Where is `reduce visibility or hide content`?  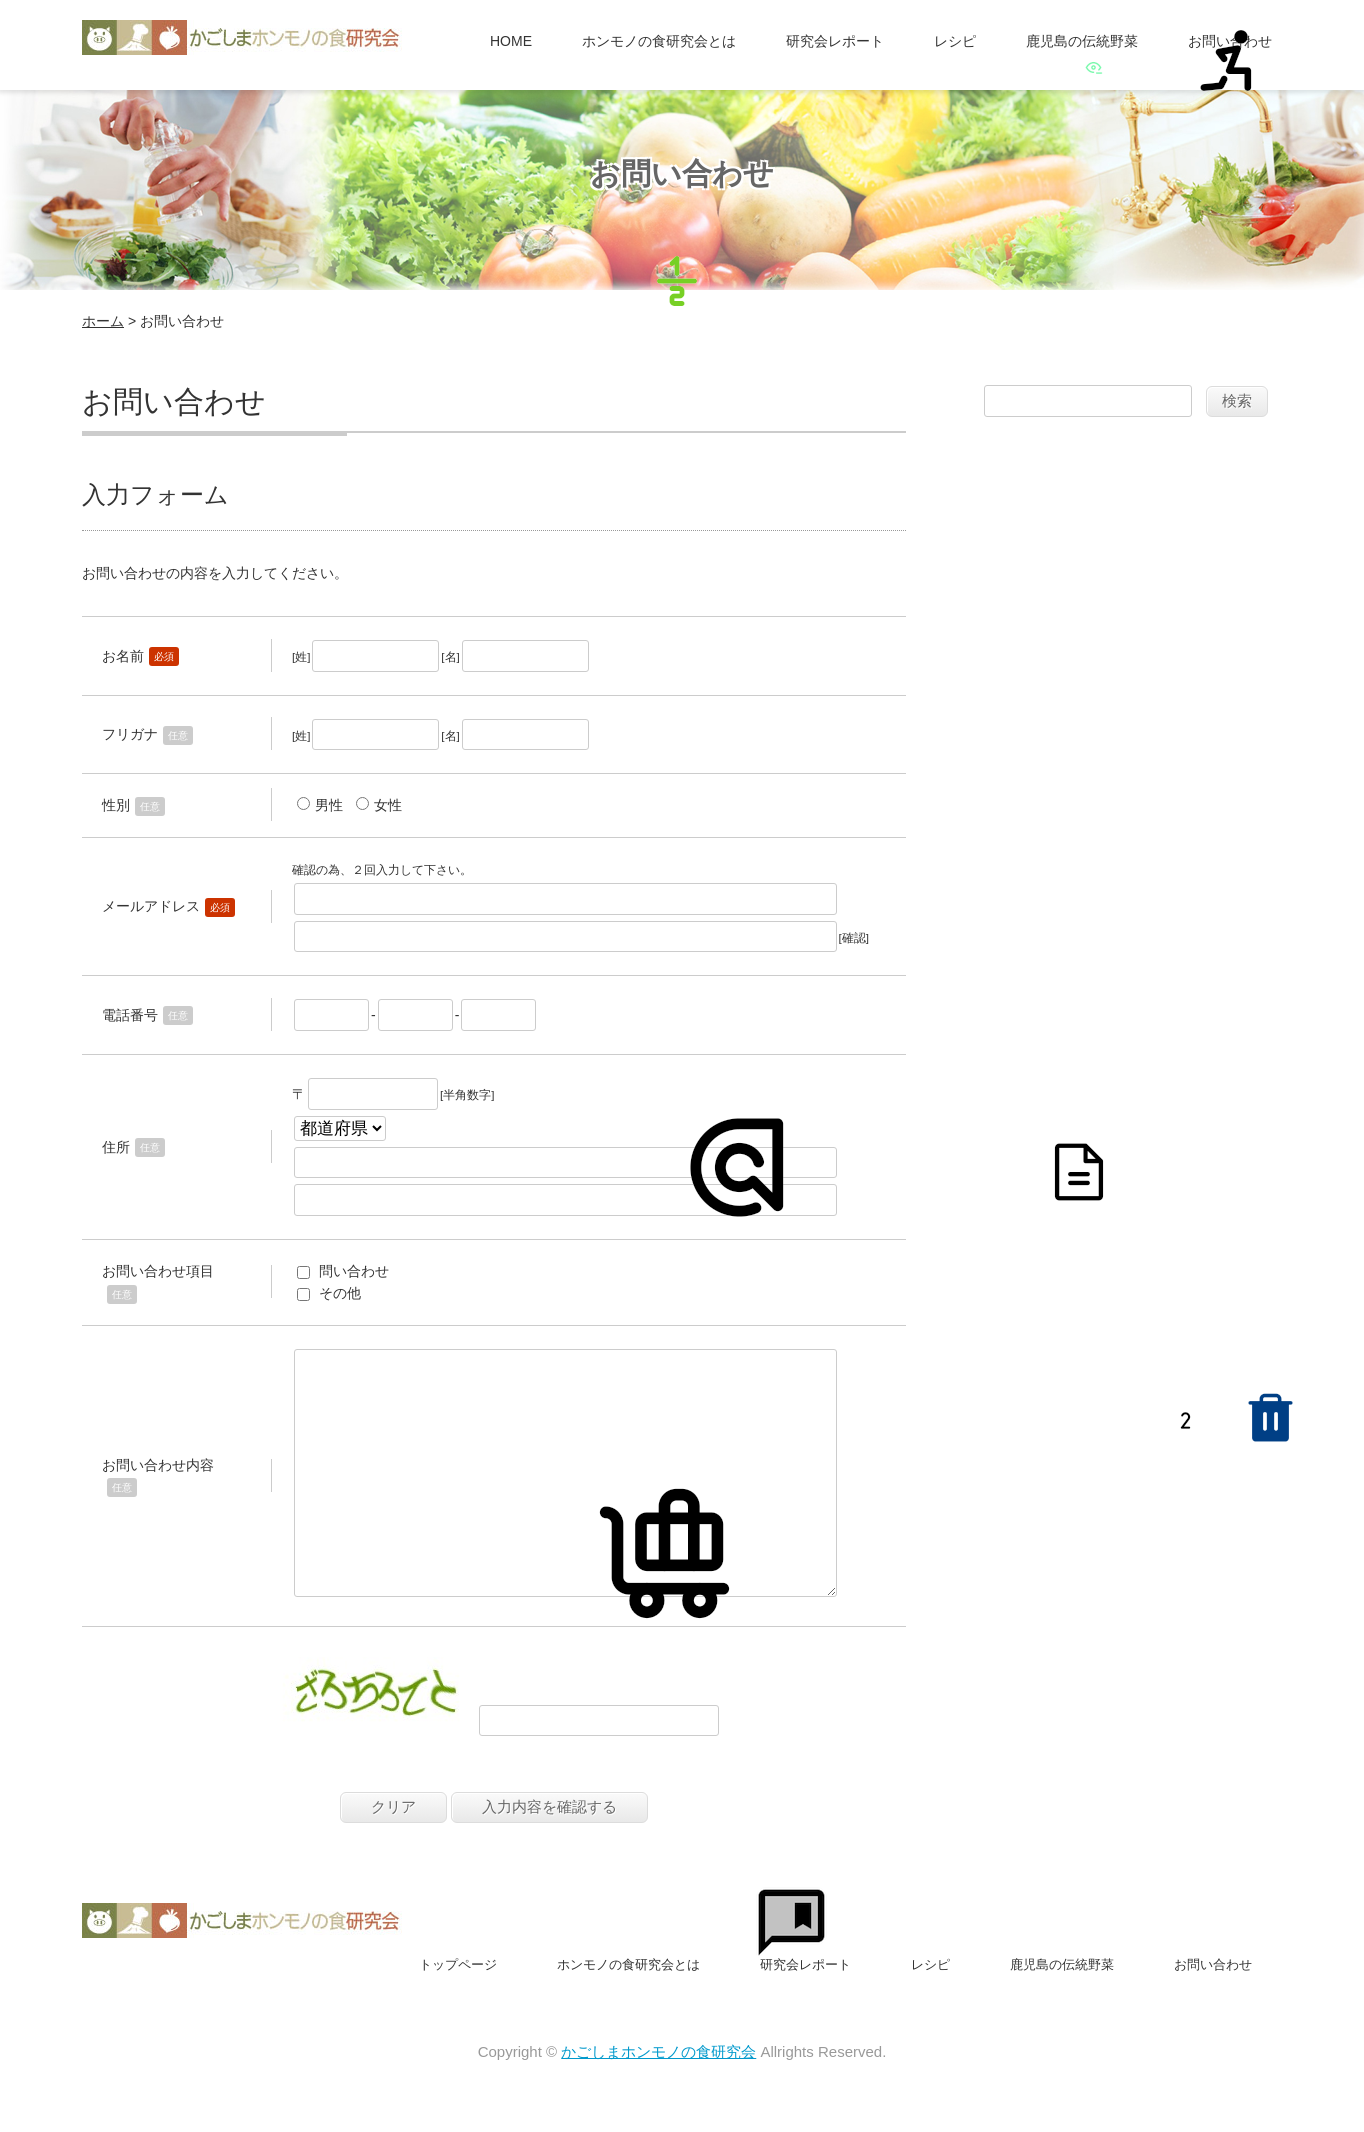 reduce visibility or hide content is located at coordinates (1093, 67).